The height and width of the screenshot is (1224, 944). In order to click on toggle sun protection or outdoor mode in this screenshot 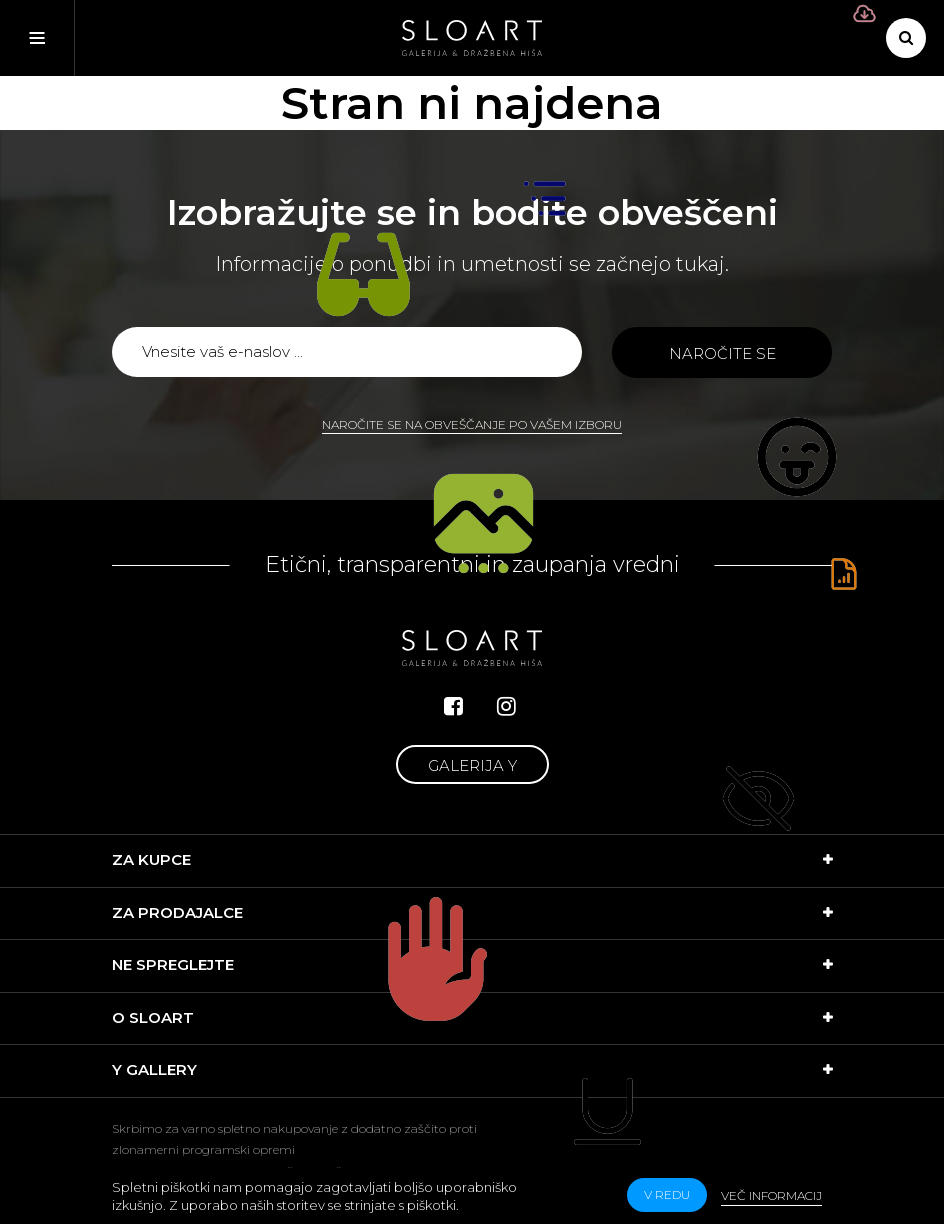, I will do `click(363, 274)`.